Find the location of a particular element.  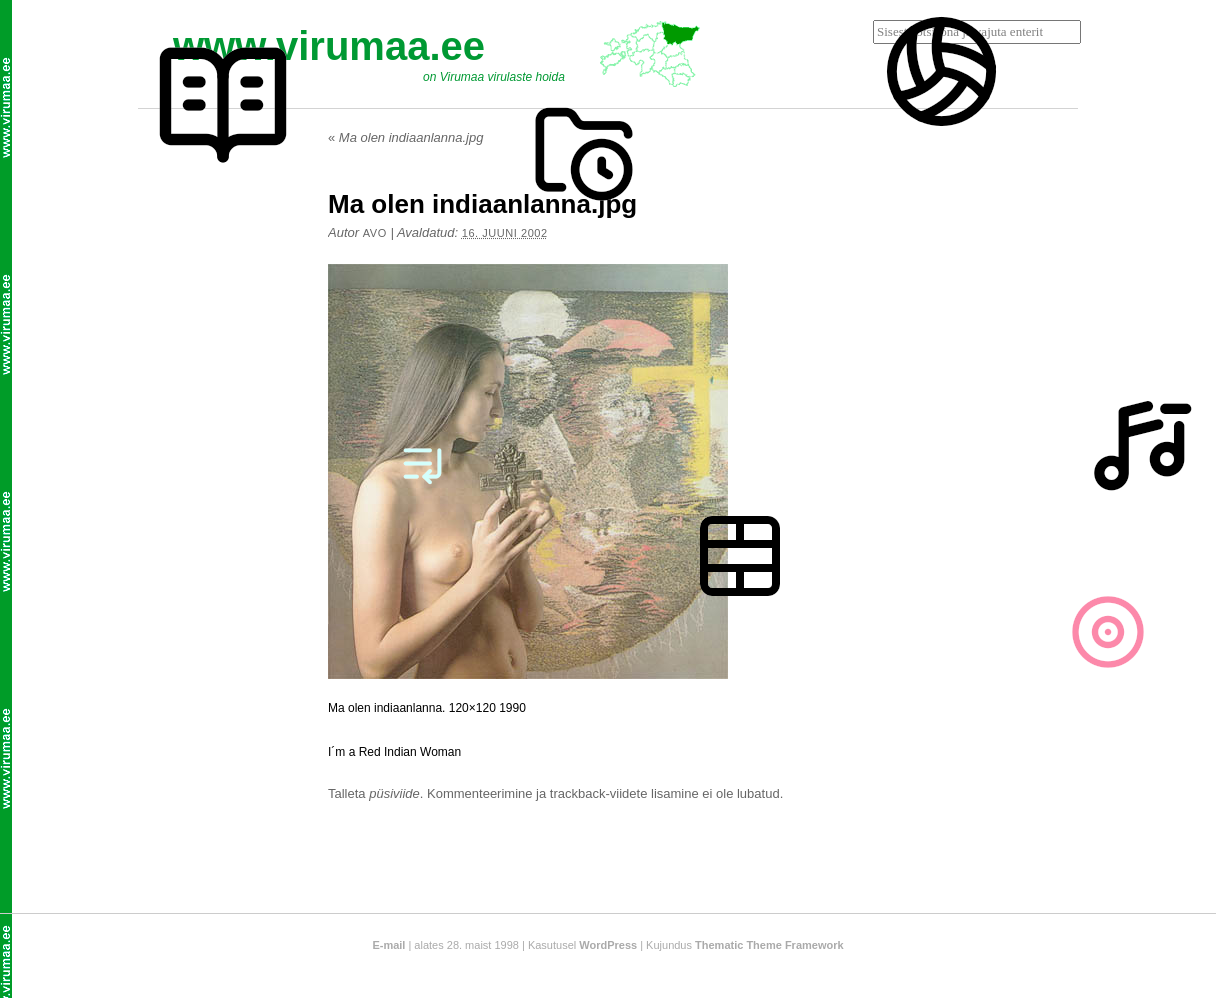

view document or ebook reader is located at coordinates (223, 105).